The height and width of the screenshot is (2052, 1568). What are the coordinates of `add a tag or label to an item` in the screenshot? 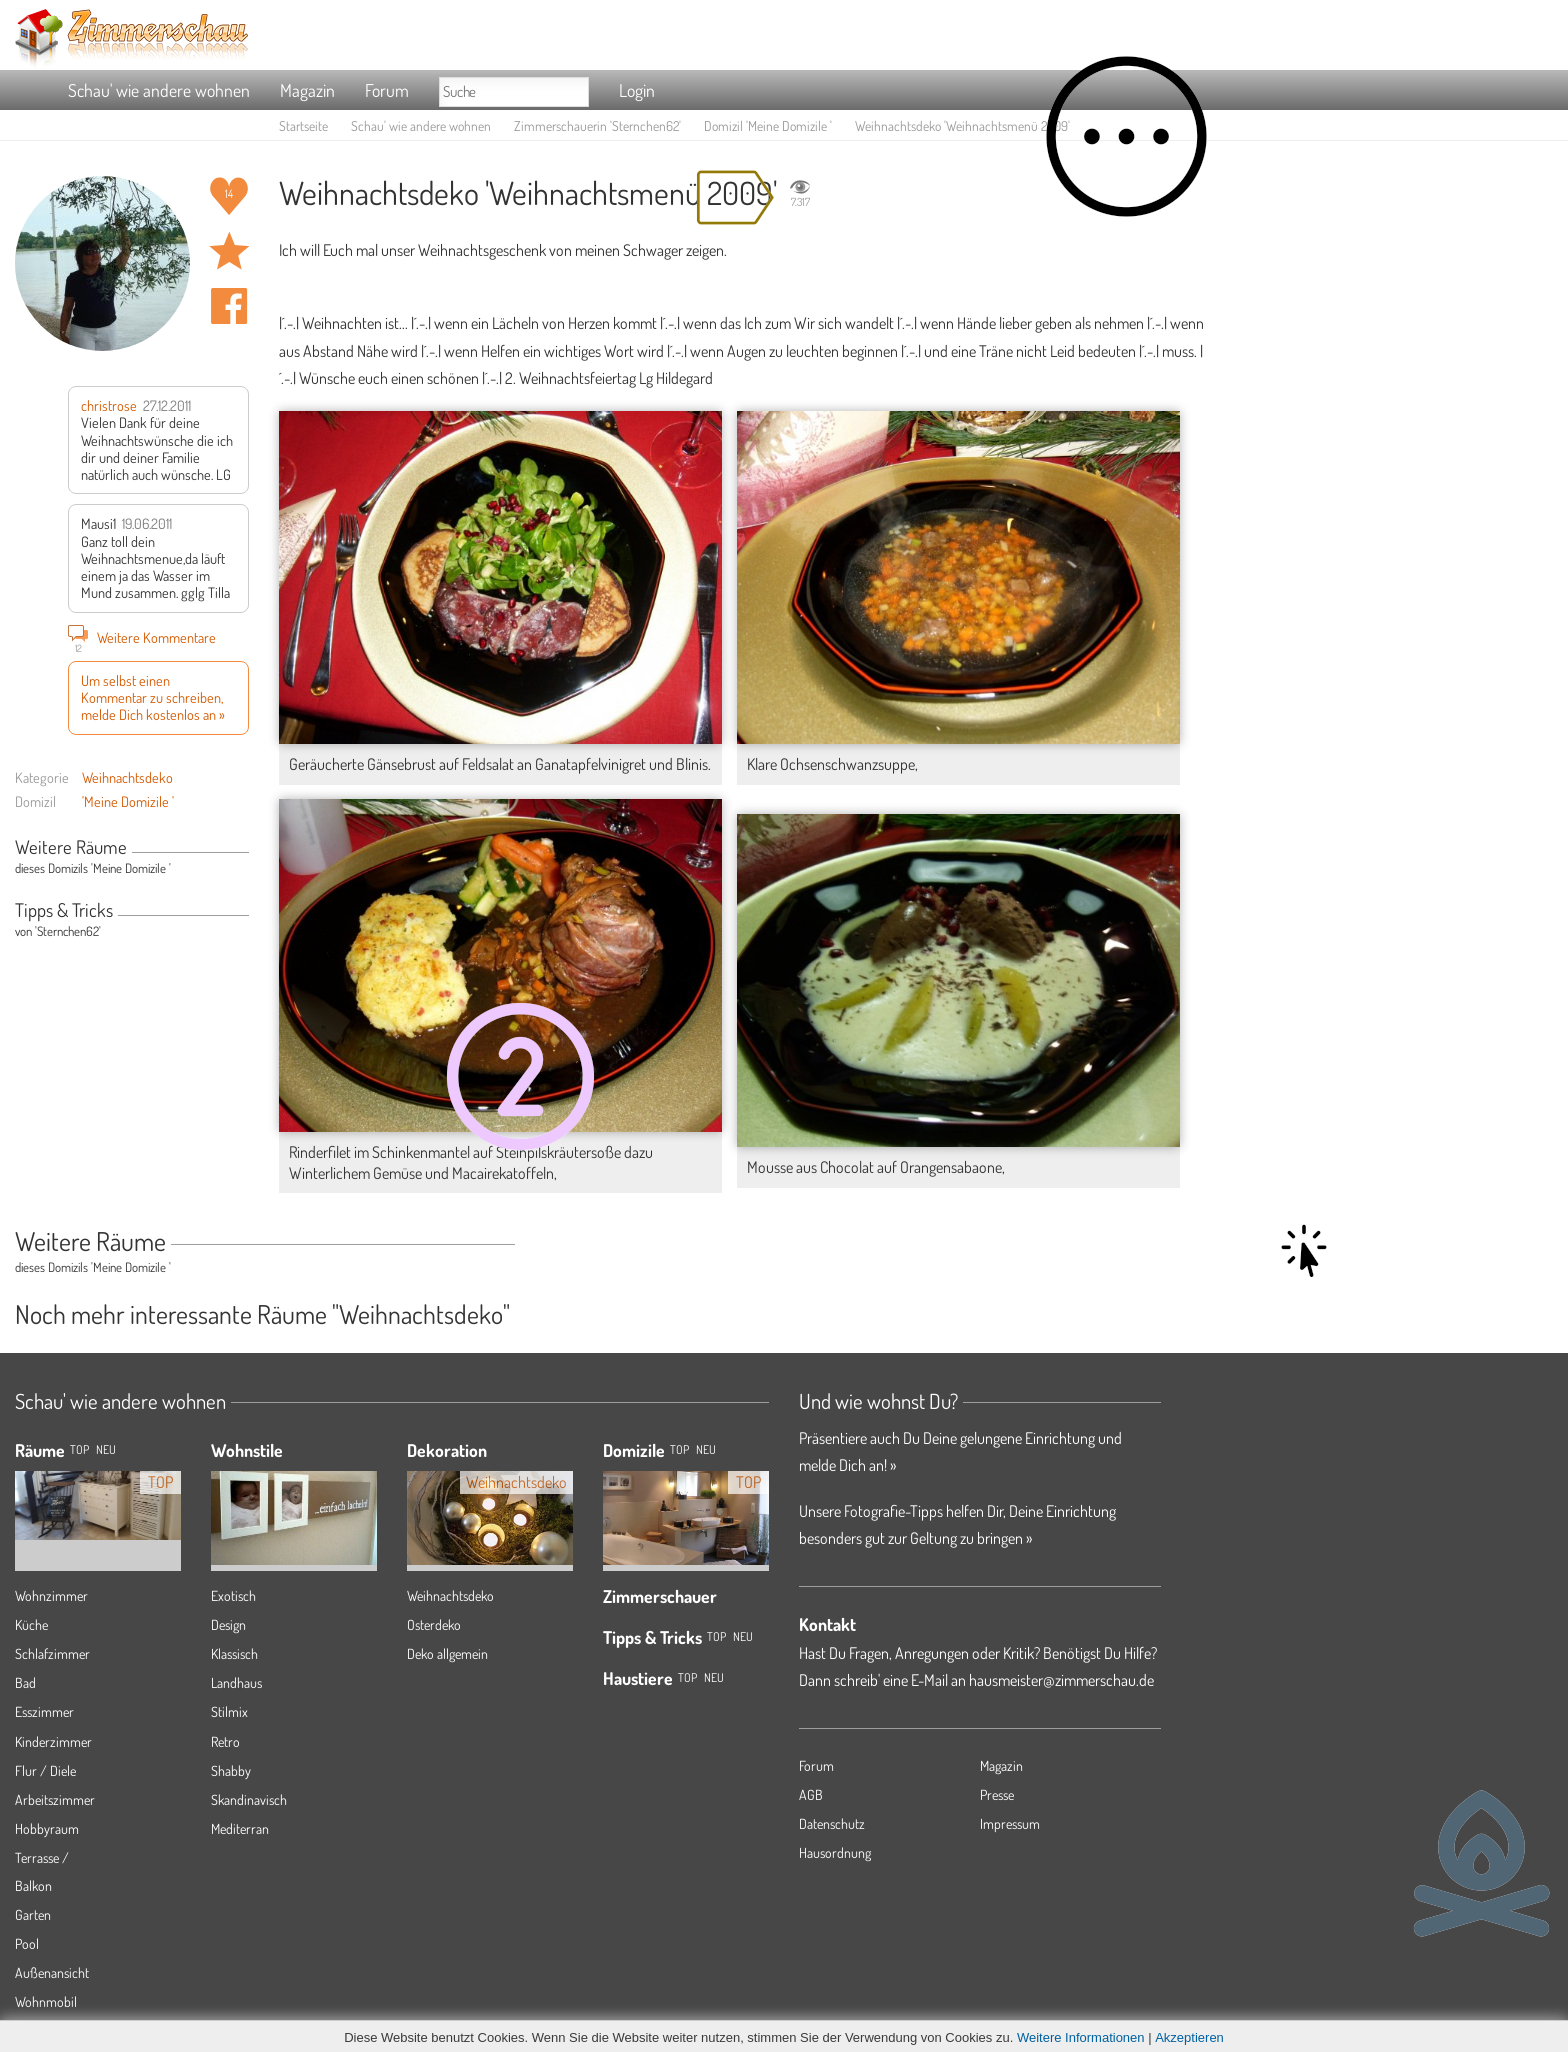 It's located at (732, 197).